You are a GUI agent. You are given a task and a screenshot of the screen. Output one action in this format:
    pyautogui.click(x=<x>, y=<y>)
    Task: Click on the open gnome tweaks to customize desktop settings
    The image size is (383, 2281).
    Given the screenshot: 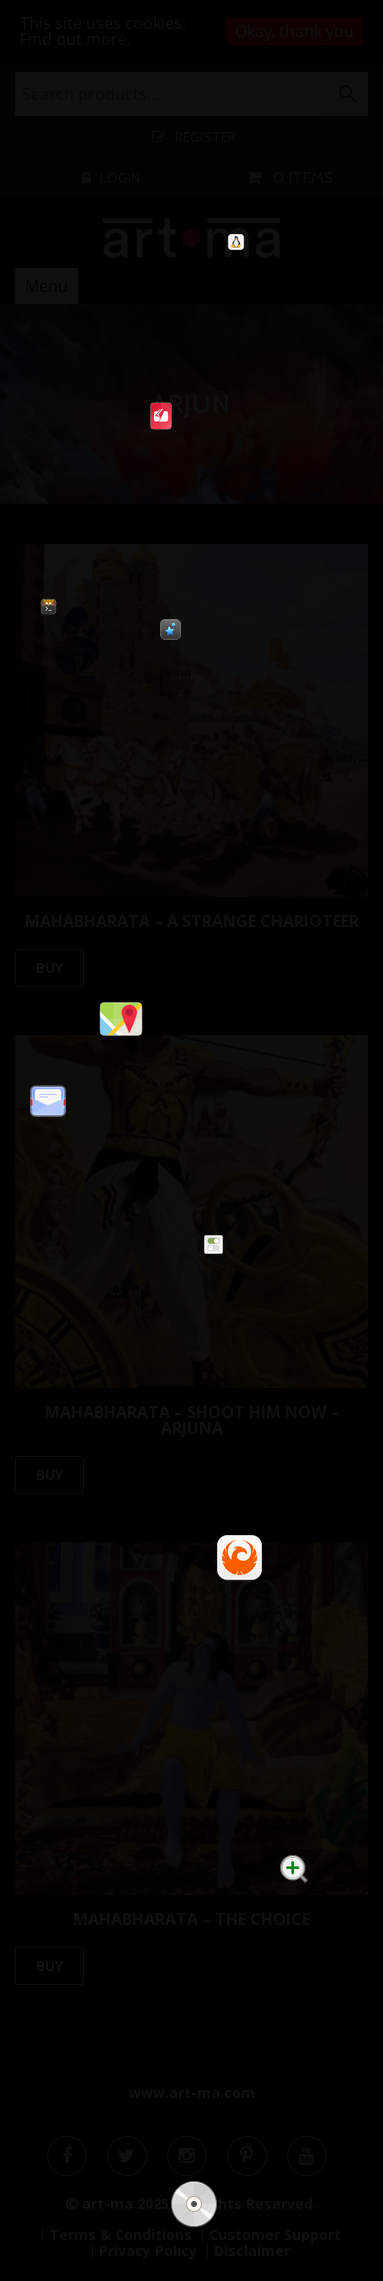 What is the action you would take?
    pyautogui.click(x=213, y=1244)
    